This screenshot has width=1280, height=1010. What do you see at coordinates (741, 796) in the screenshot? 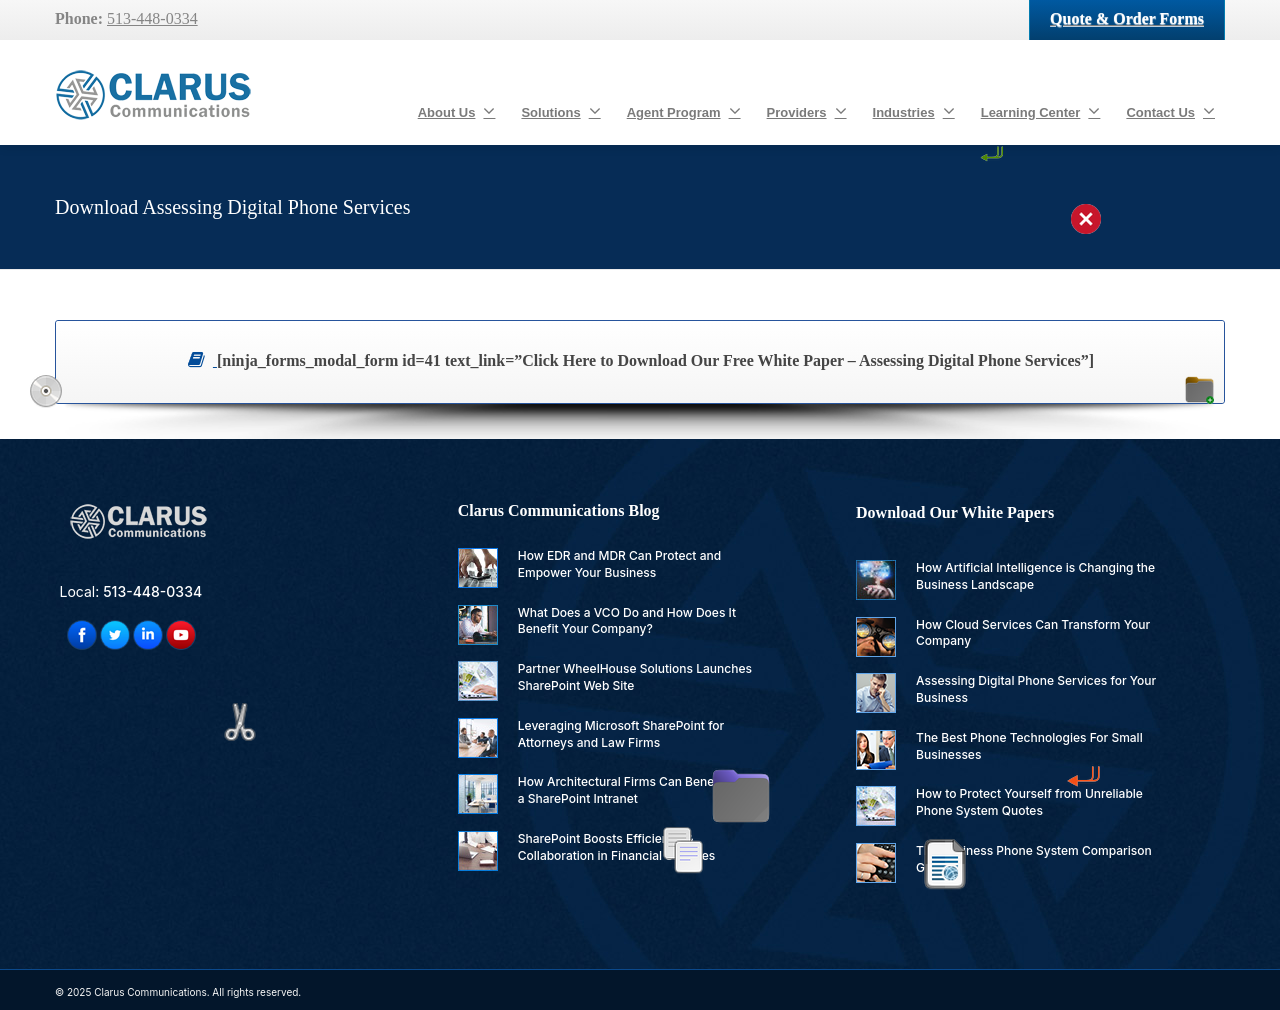
I see `open folder to view contents` at bounding box center [741, 796].